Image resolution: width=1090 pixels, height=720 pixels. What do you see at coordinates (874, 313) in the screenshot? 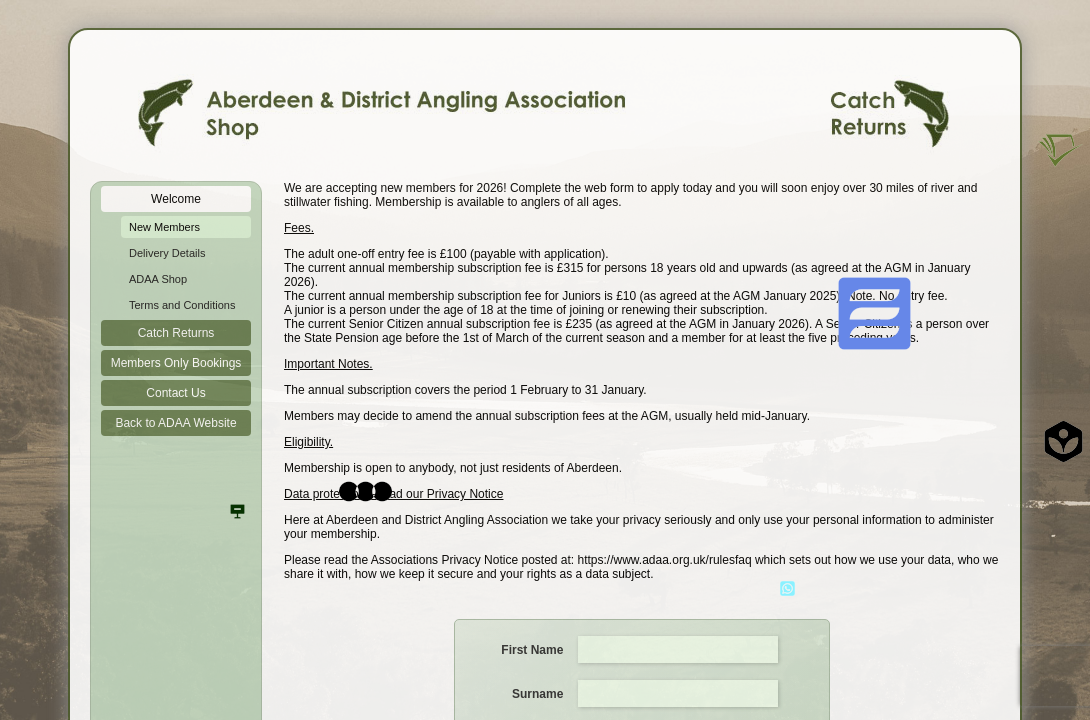
I see `jxl image format logo` at bounding box center [874, 313].